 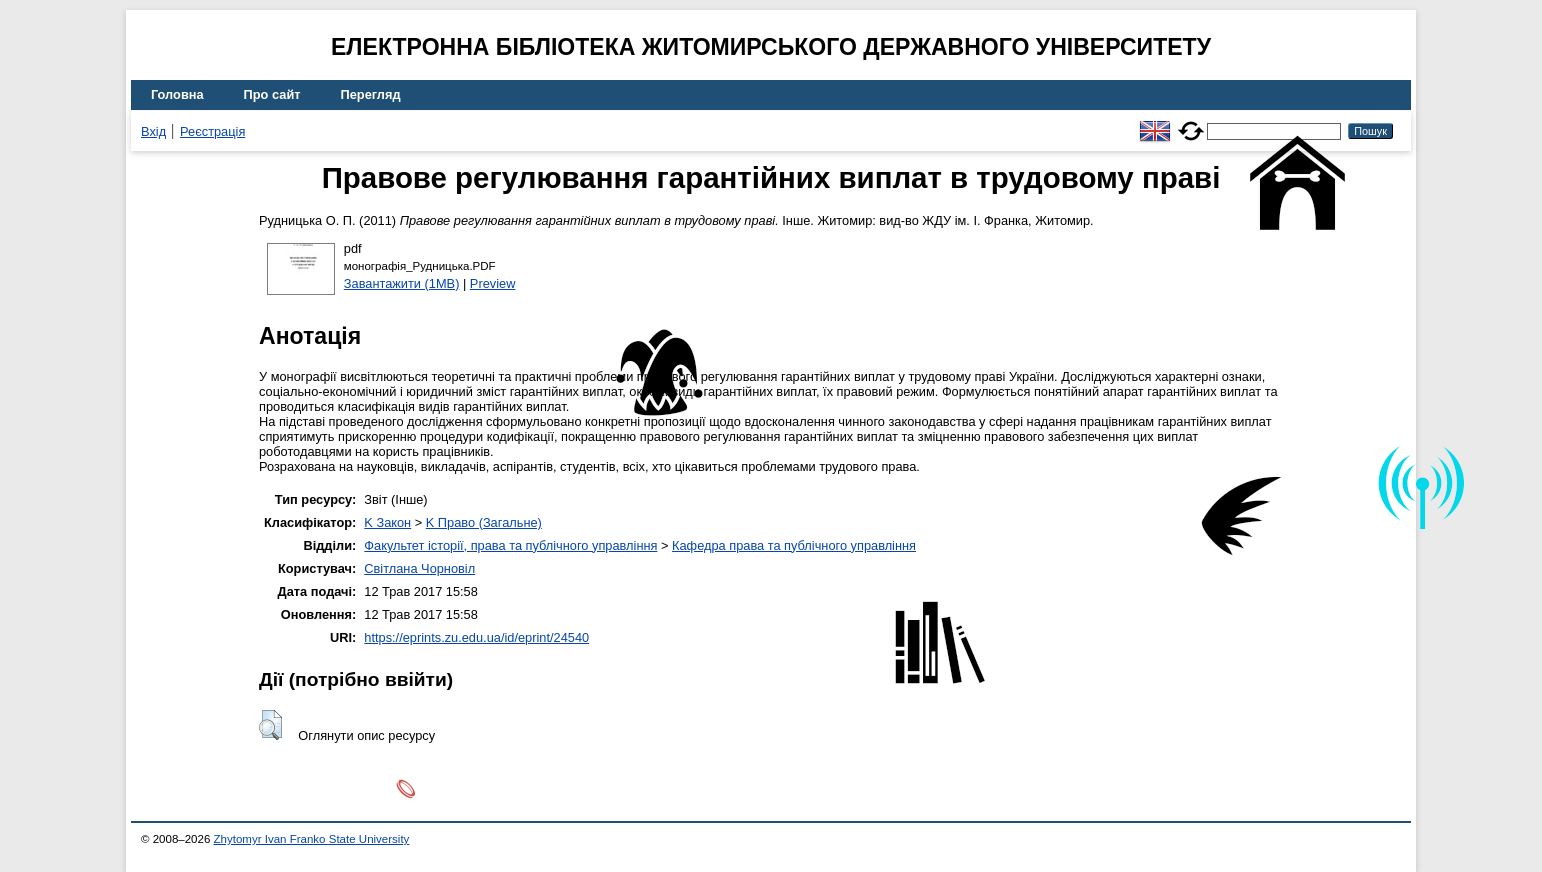 What do you see at coordinates (1421, 485) in the screenshot?
I see `indicates active signal or broadcast status` at bounding box center [1421, 485].